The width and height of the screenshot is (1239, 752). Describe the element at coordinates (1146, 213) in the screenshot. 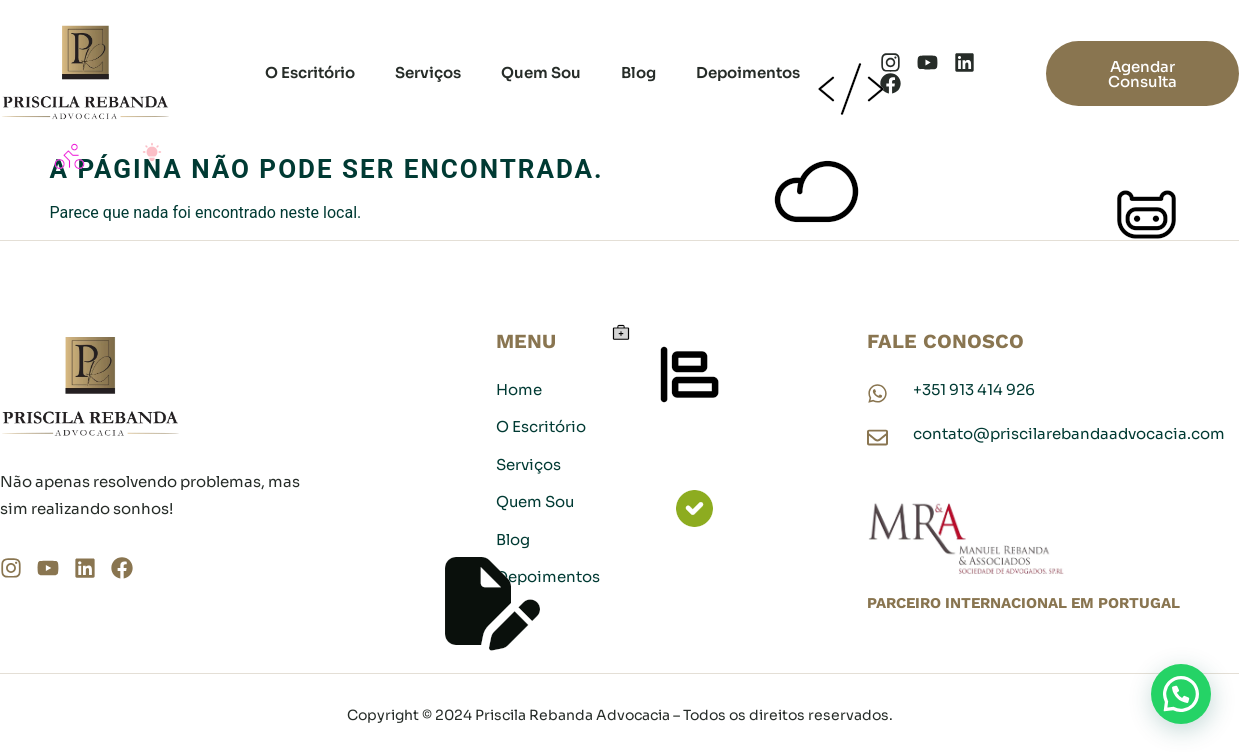

I see `finn the human character icon from adventure time` at that location.